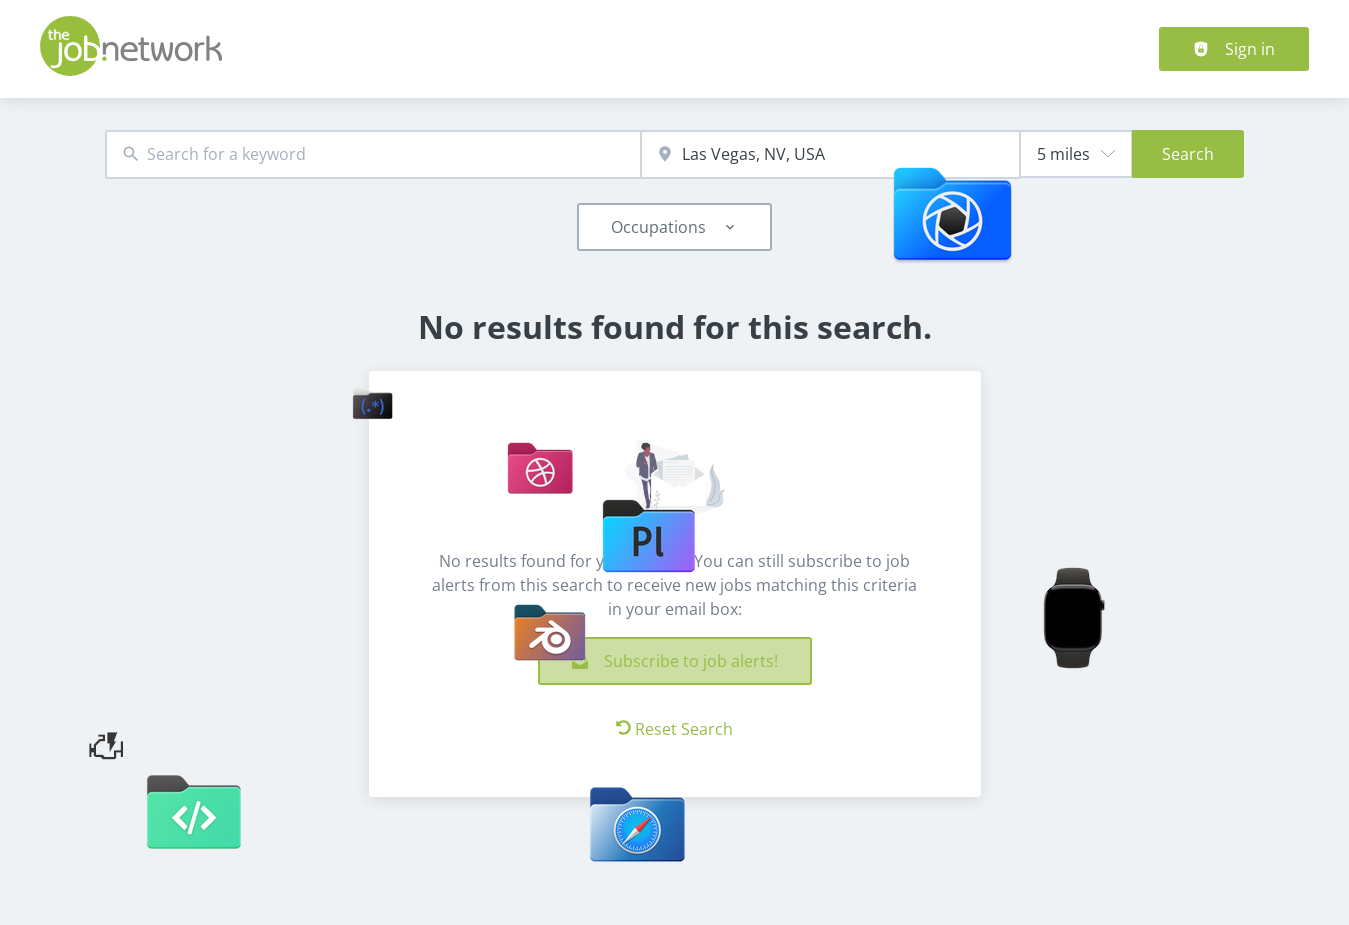 This screenshot has width=1349, height=925. Describe the element at coordinates (637, 827) in the screenshot. I see `open folder containing safari browser files` at that location.